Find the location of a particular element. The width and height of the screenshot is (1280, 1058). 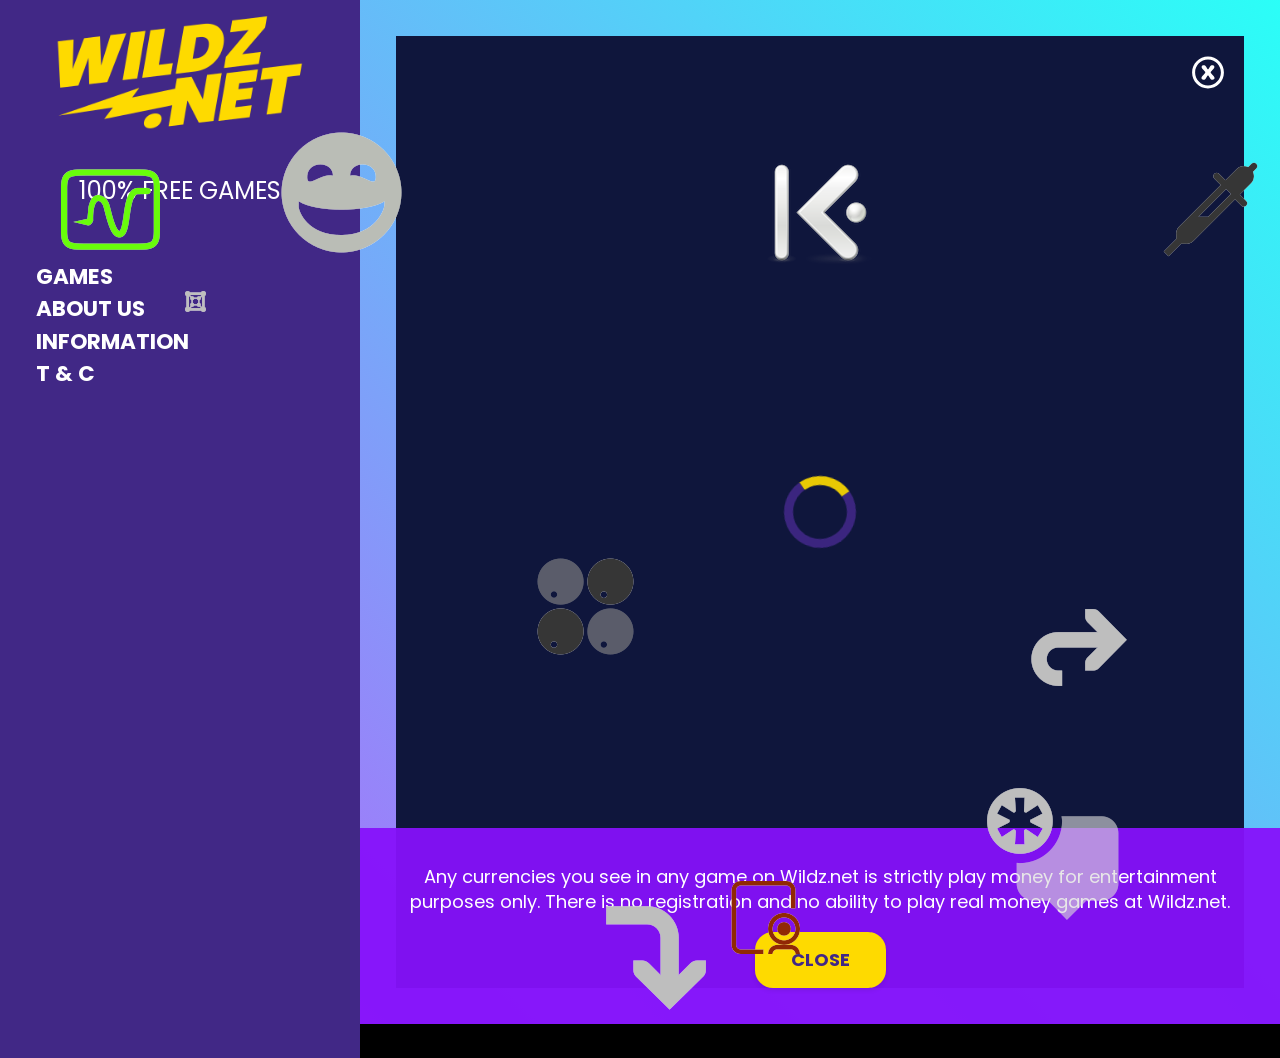

react to a message with laughter is located at coordinates (341, 192).